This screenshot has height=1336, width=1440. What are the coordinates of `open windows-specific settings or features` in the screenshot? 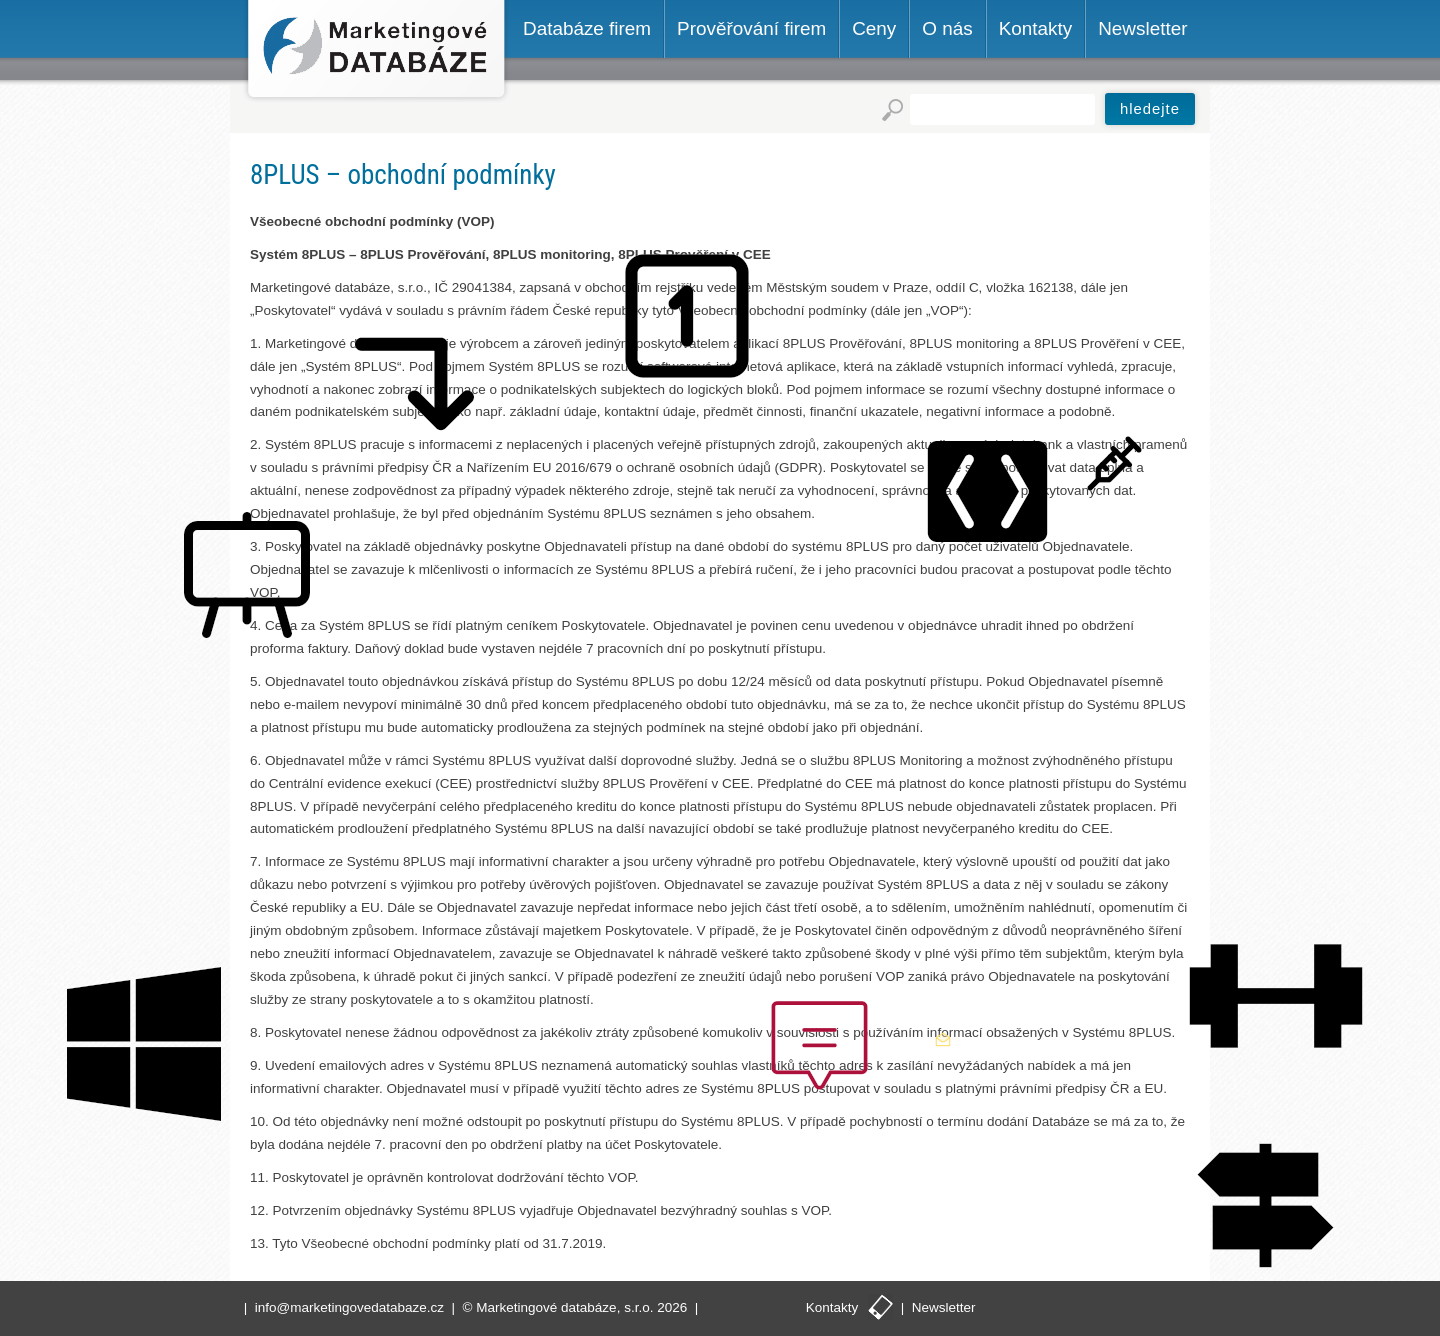 It's located at (144, 1044).